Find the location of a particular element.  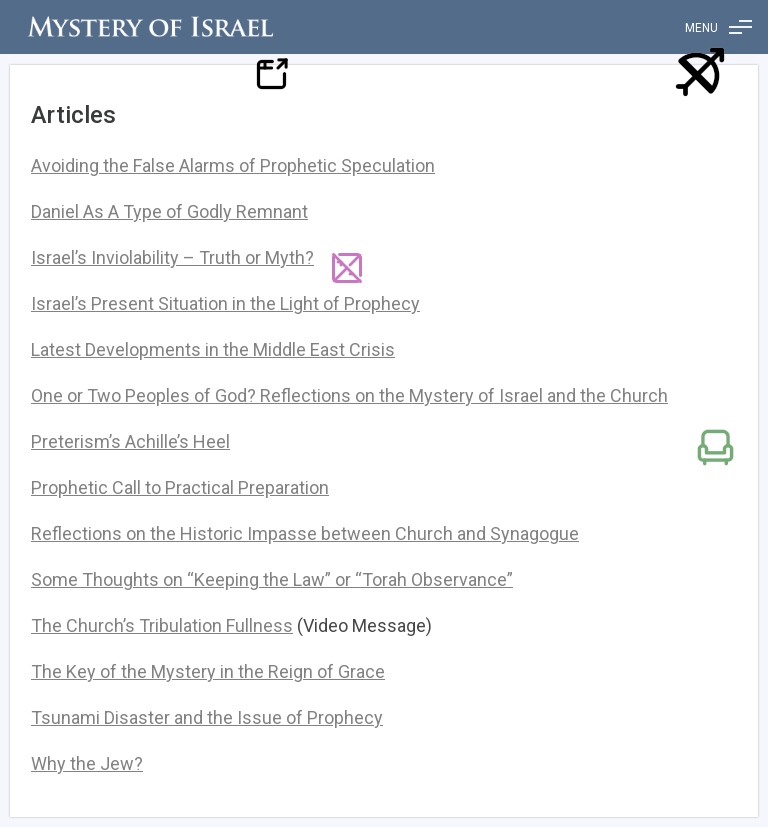

maximize browser window to full screen is located at coordinates (271, 74).